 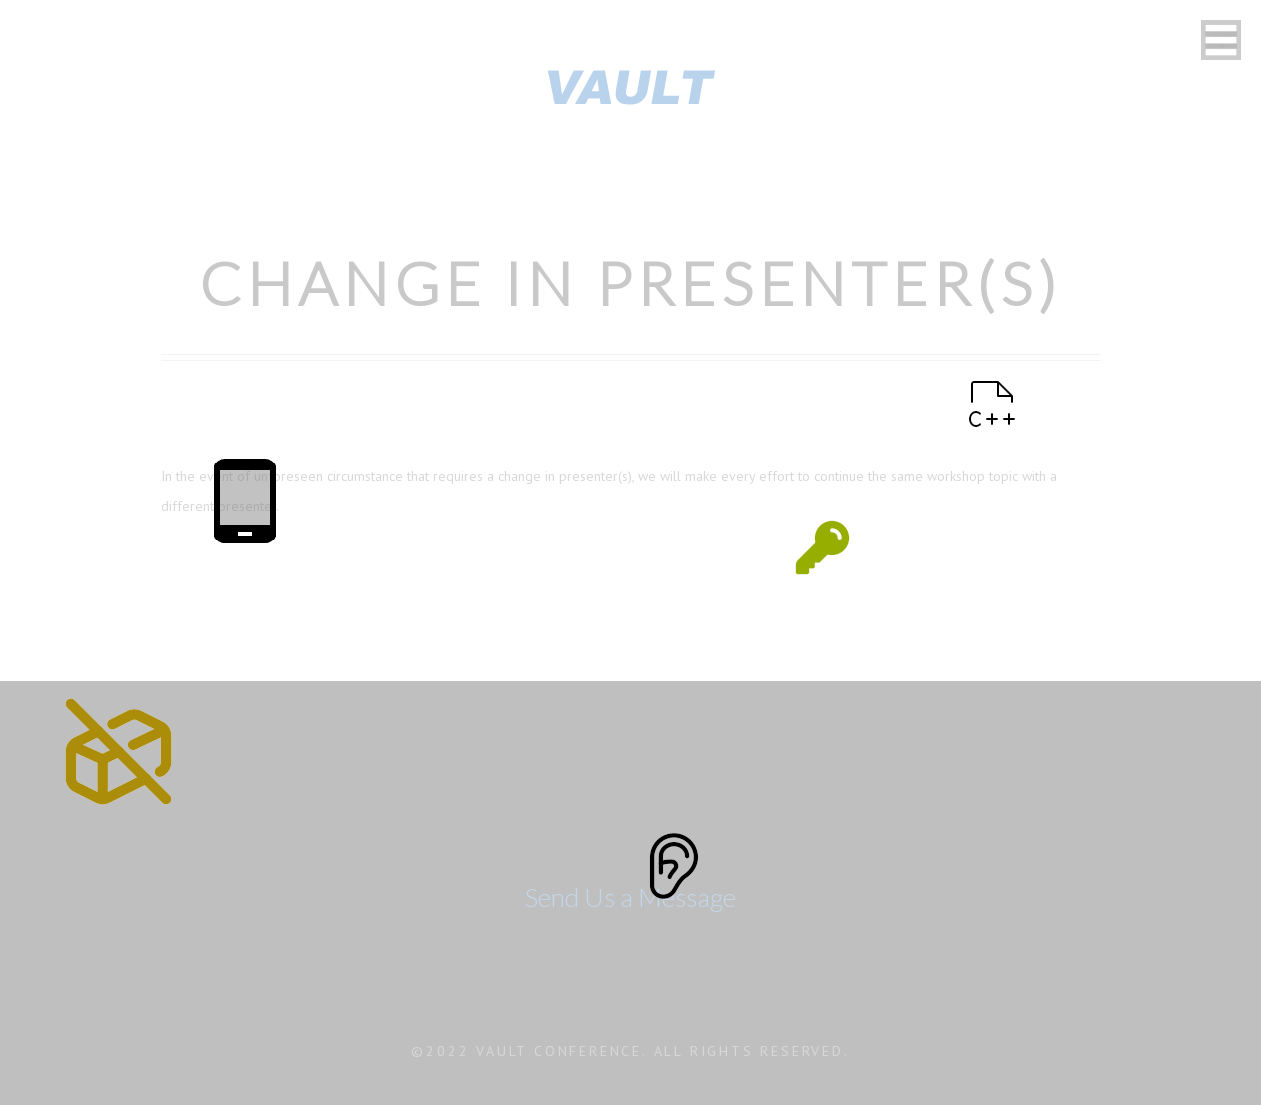 What do you see at coordinates (674, 866) in the screenshot?
I see `accessibility settings for hearing features` at bounding box center [674, 866].